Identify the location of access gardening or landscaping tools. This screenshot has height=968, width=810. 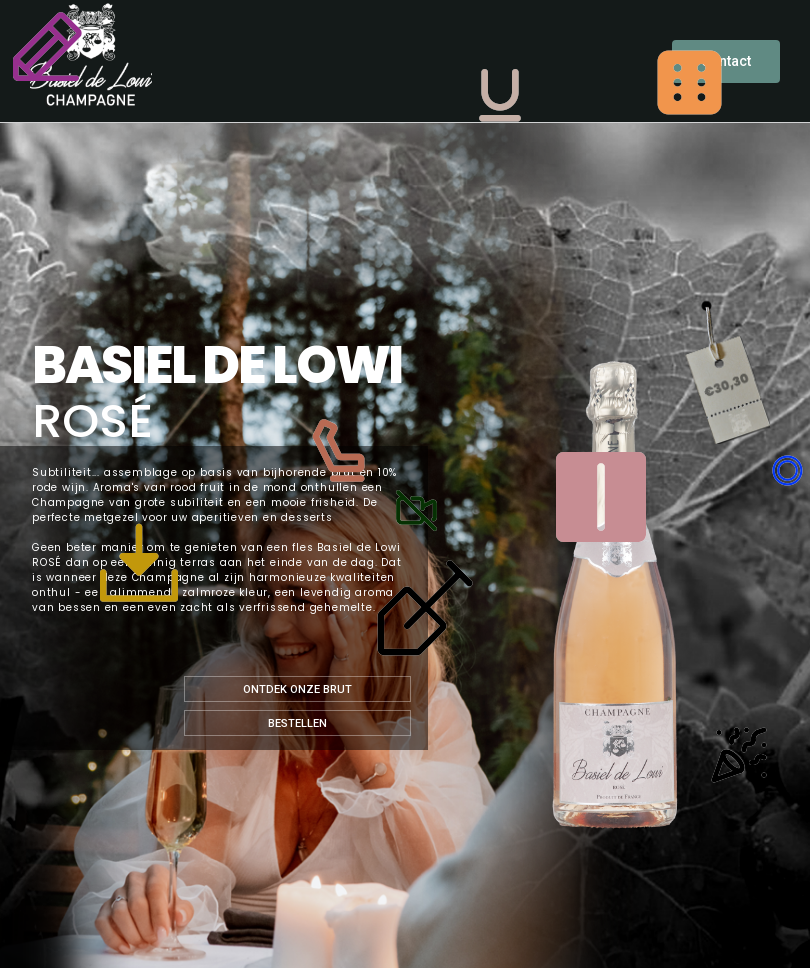
(423, 609).